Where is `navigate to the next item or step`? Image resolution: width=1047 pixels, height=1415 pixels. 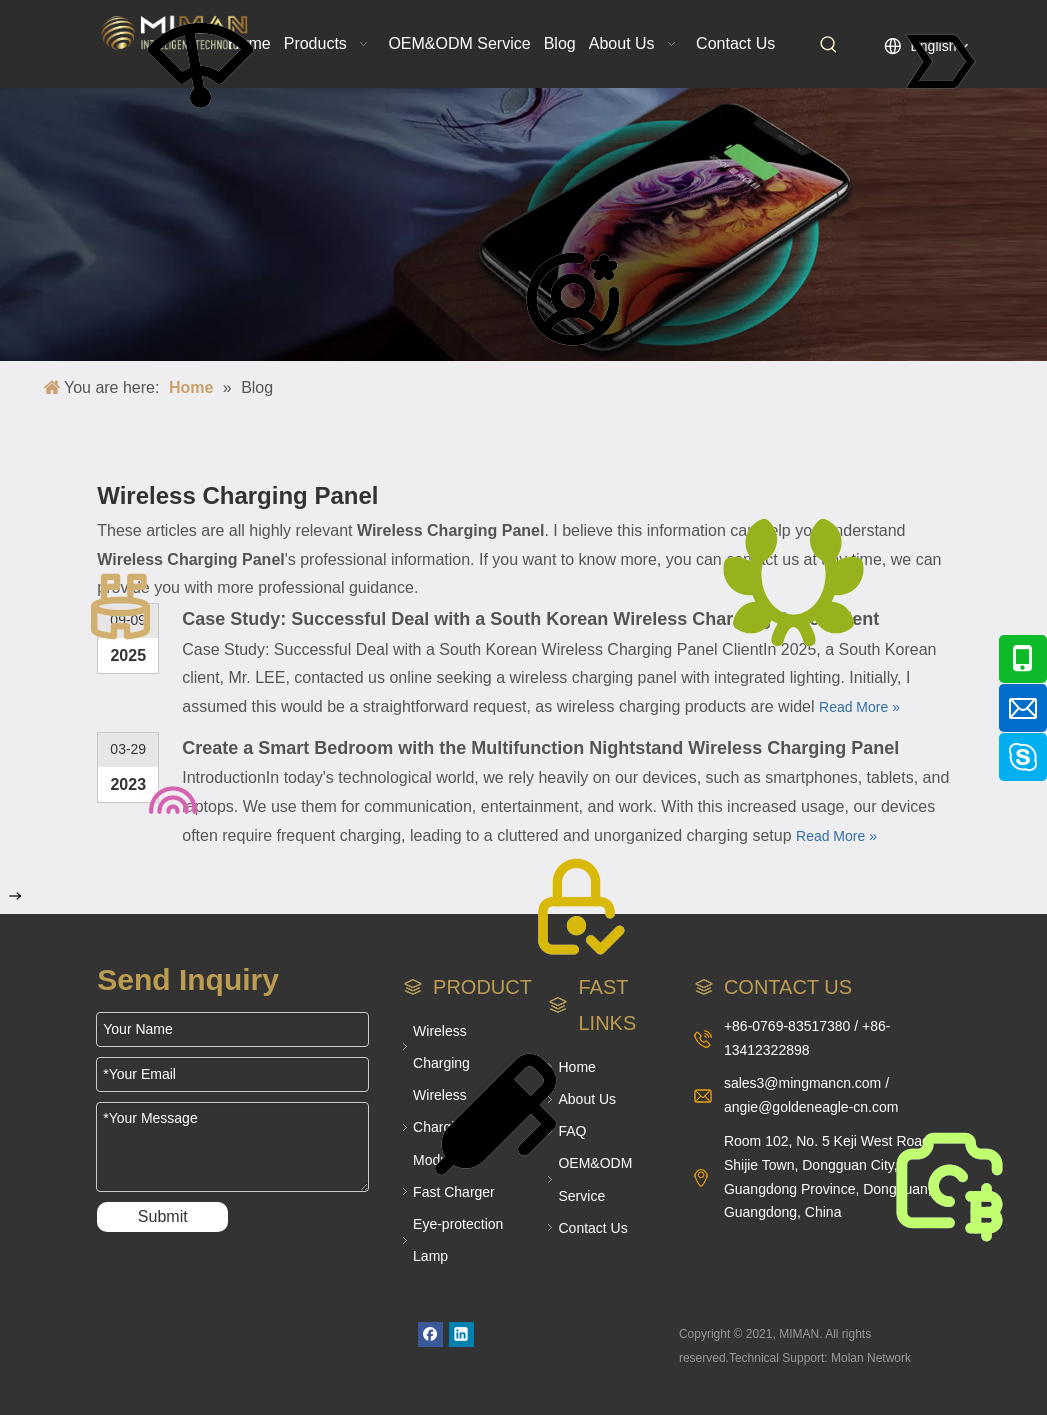 navigate to the next item or step is located at coordinates (15, 896).